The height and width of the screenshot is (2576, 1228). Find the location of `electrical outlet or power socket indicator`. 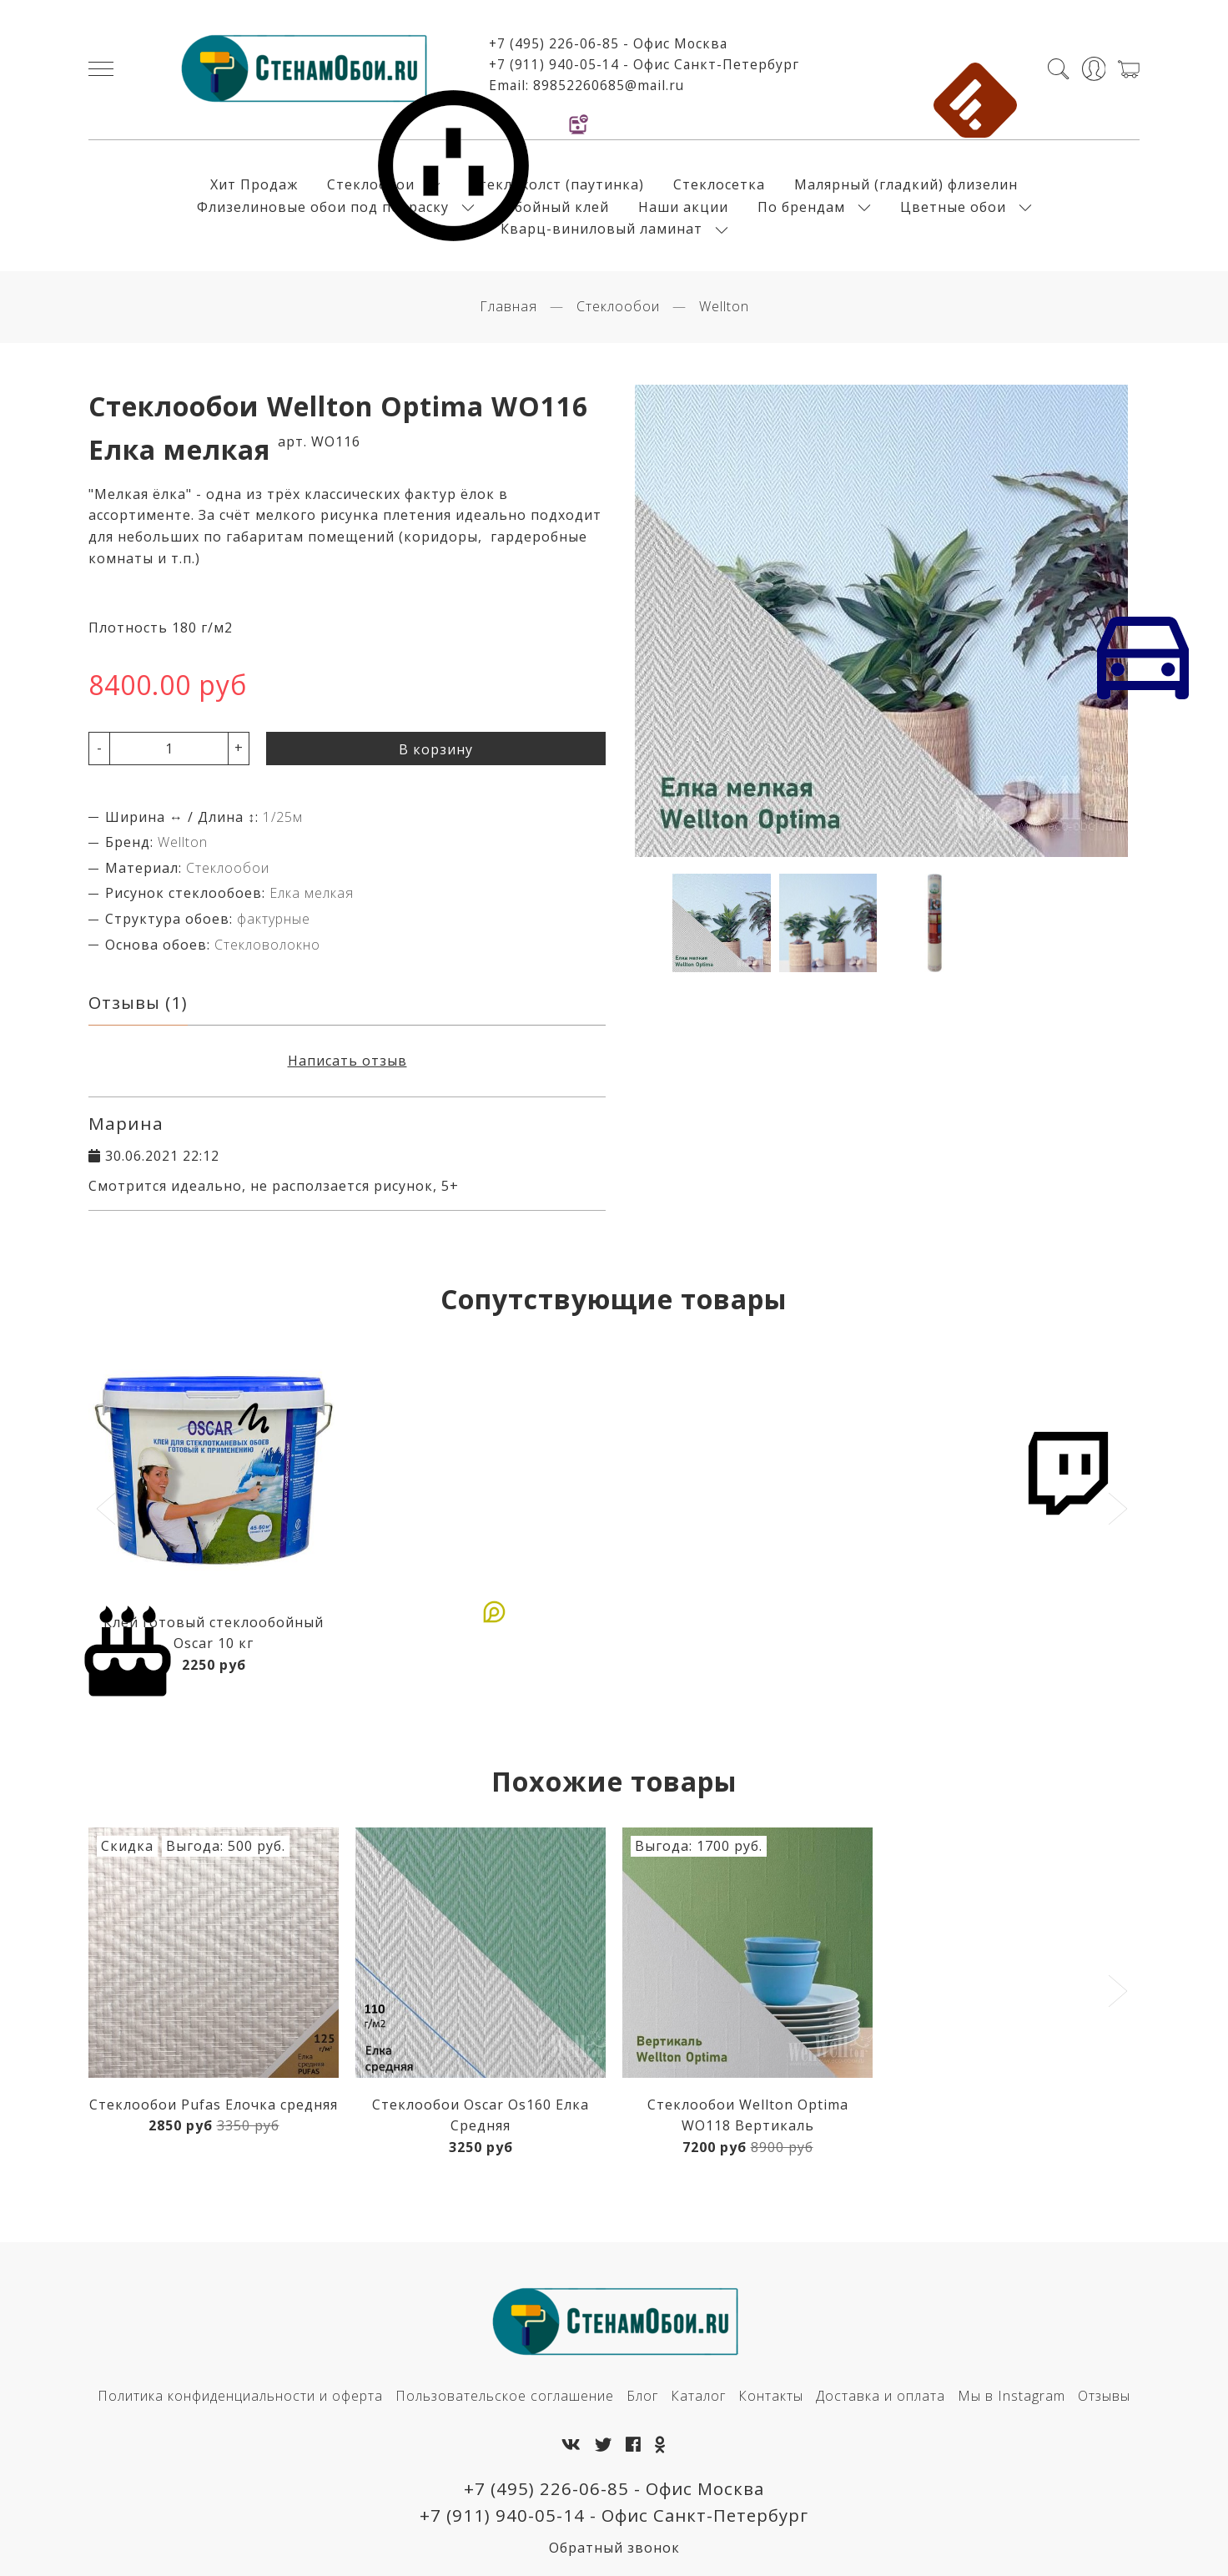

electrical outlet or power socket indicator is located at coordinates (453, 165).